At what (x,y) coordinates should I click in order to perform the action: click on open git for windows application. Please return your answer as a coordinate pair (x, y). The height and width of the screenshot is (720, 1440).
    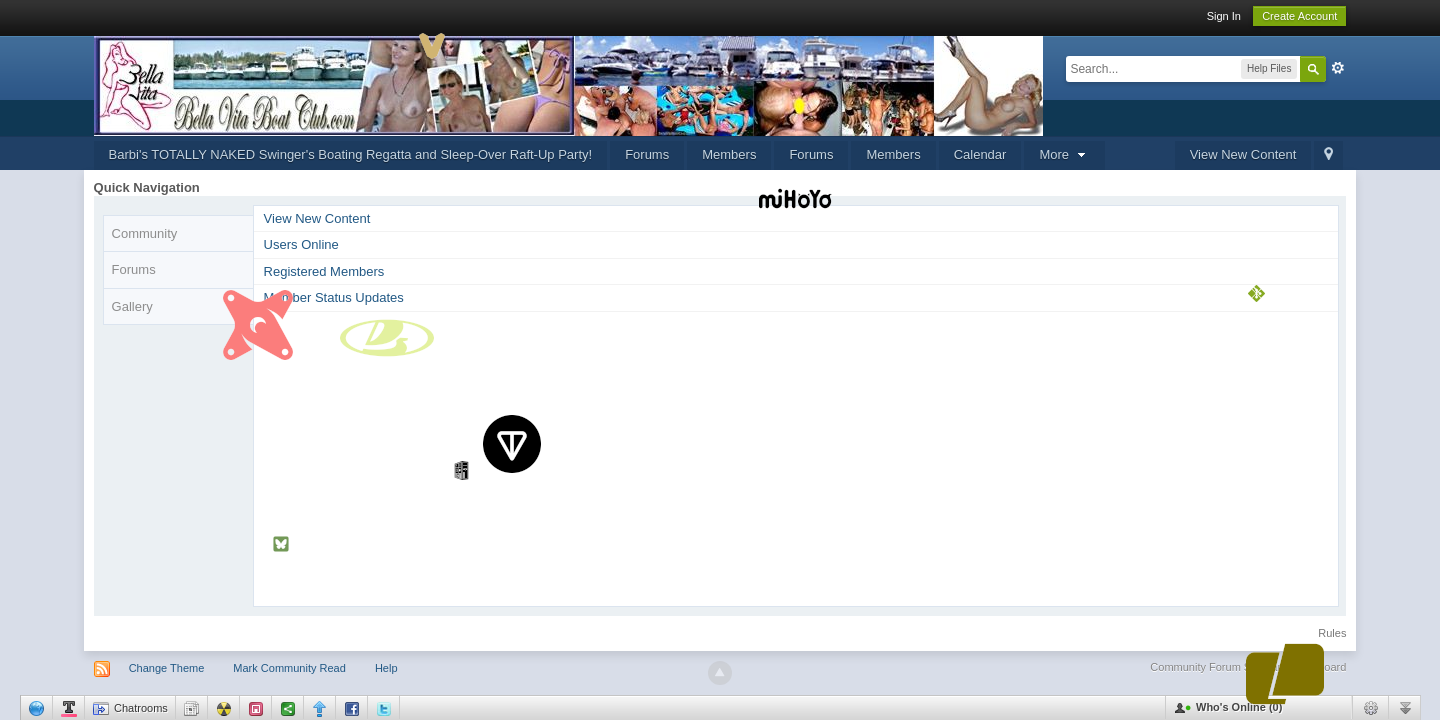
    Looking at the image, I should click on (1256, 293).